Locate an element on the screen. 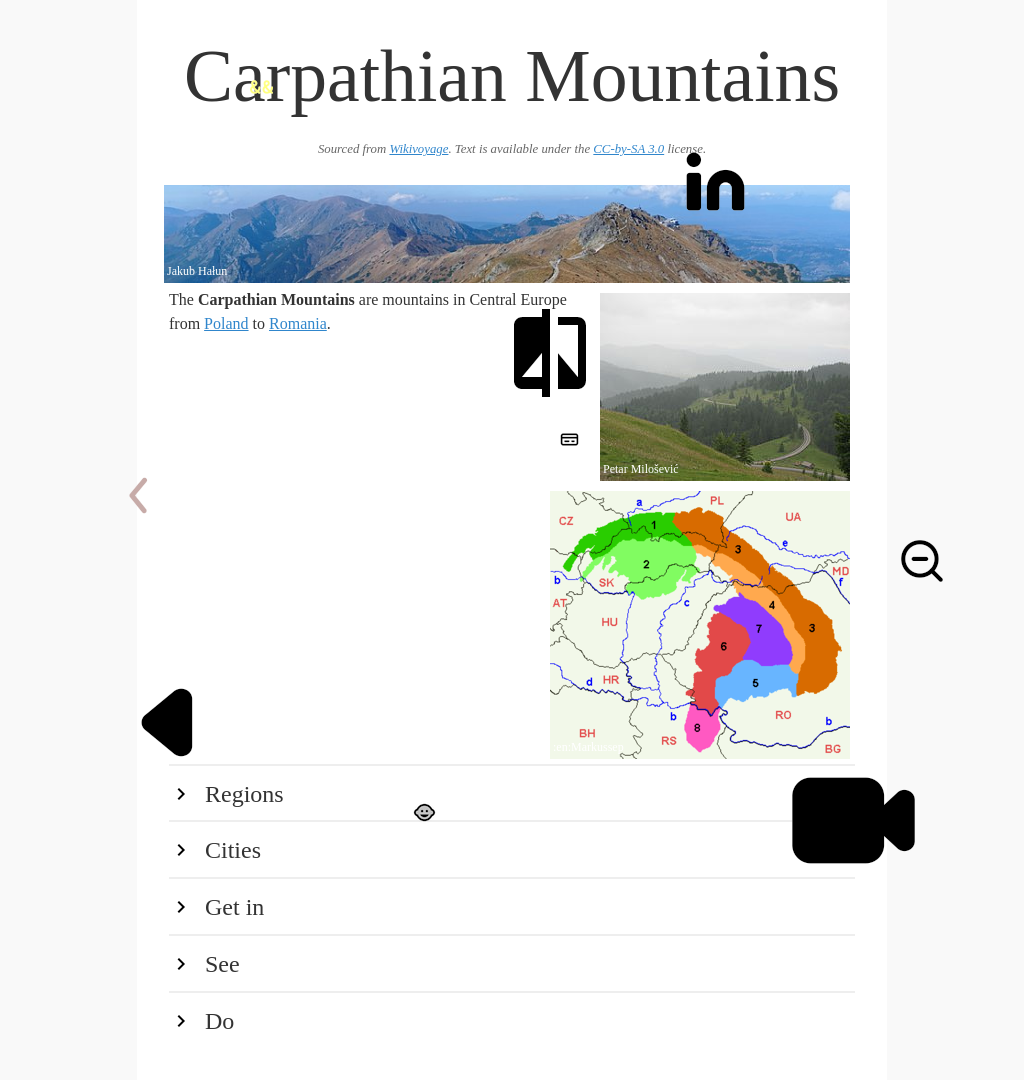 The height and width of the screenshot is (1080, 1024). start a video call is located at coordinates (853, 820).